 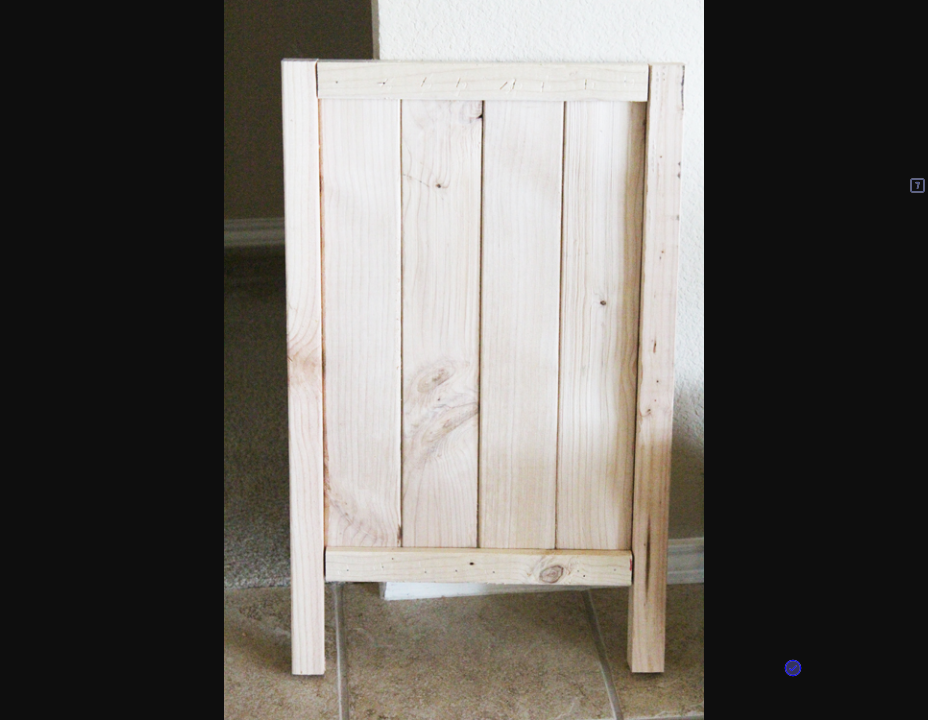 What do you see at coordinates (917, 185) in the screenshot?
I see `select or navigate to item number 7` at bounding box center [917, 185].